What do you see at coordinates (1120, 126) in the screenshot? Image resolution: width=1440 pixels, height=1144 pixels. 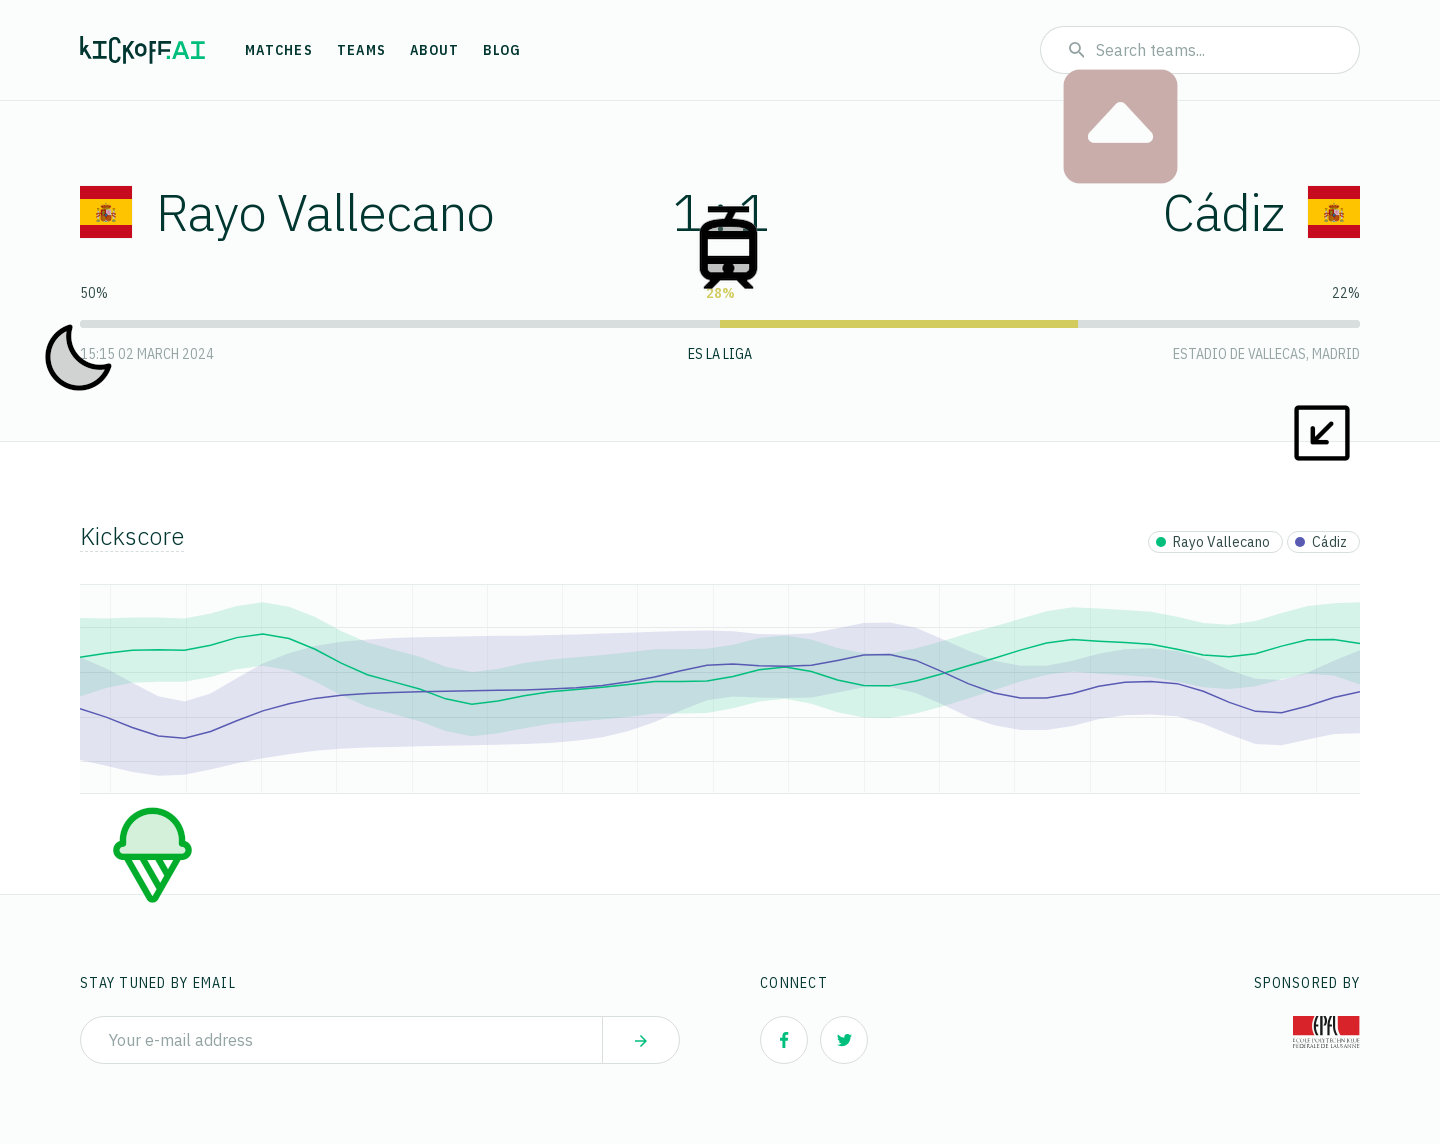 I see `expand content or show more options` at bounding box center [1120, 126].